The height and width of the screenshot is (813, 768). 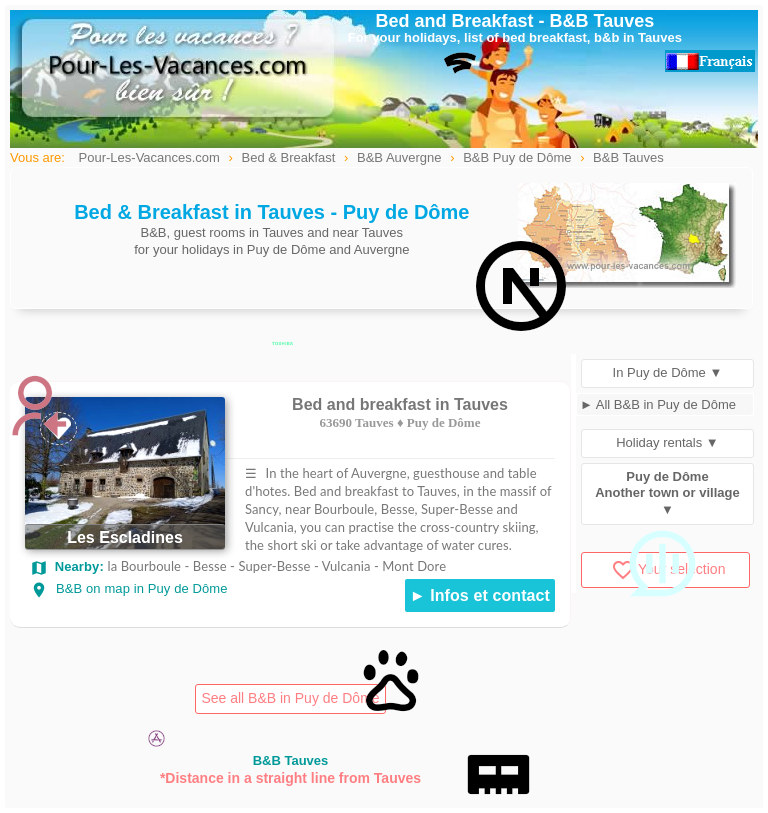 I want to click on open Baidu app, so click(x=391, y=680).